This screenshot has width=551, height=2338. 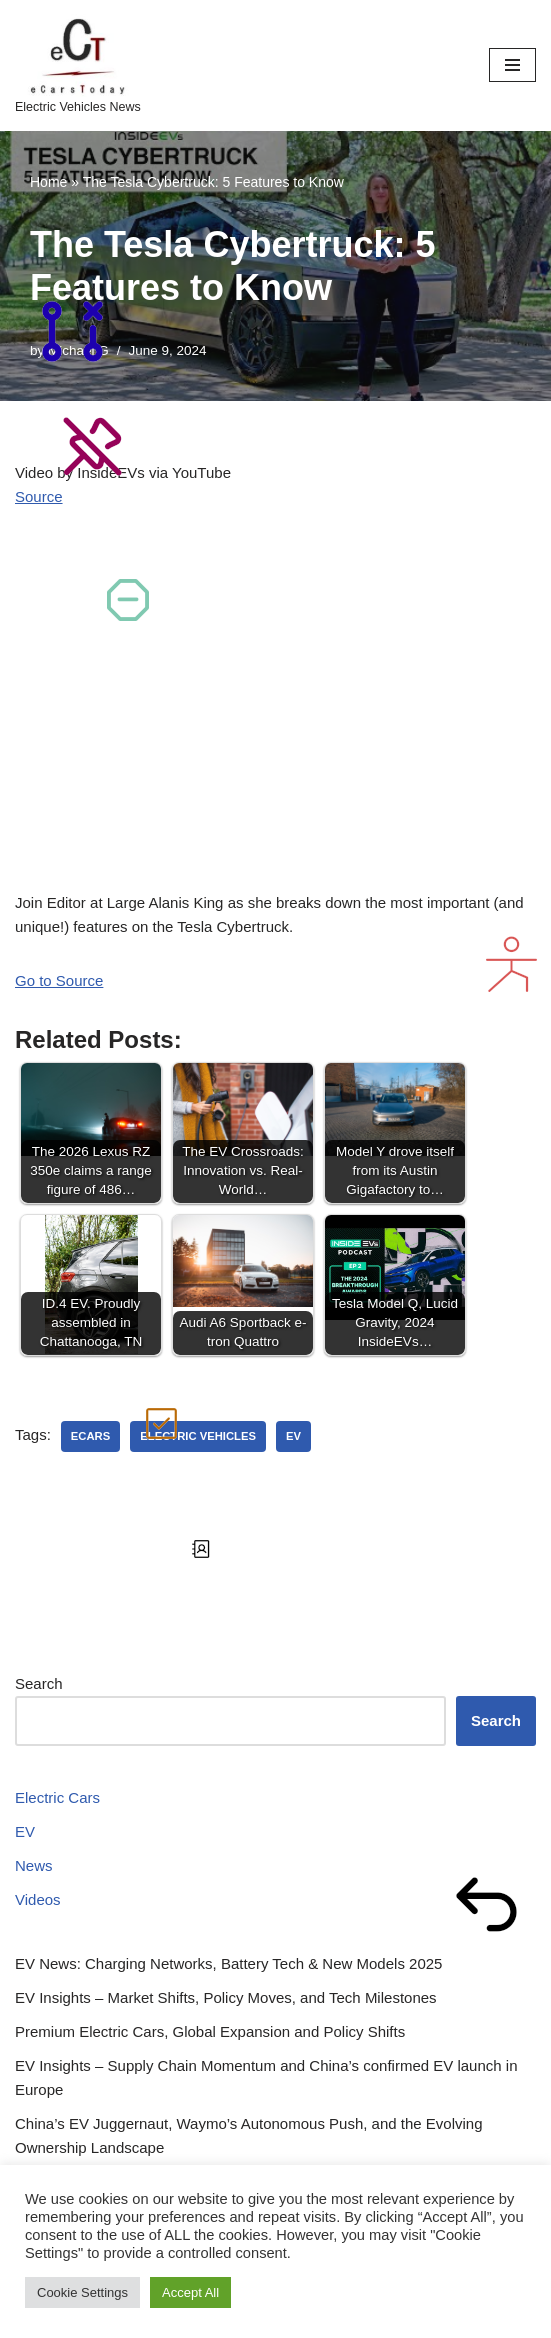 What do you see at coordinates (92, 446) in the screenshot?
I see `unpin an item from your saved list` at bounding box center [92, 446].